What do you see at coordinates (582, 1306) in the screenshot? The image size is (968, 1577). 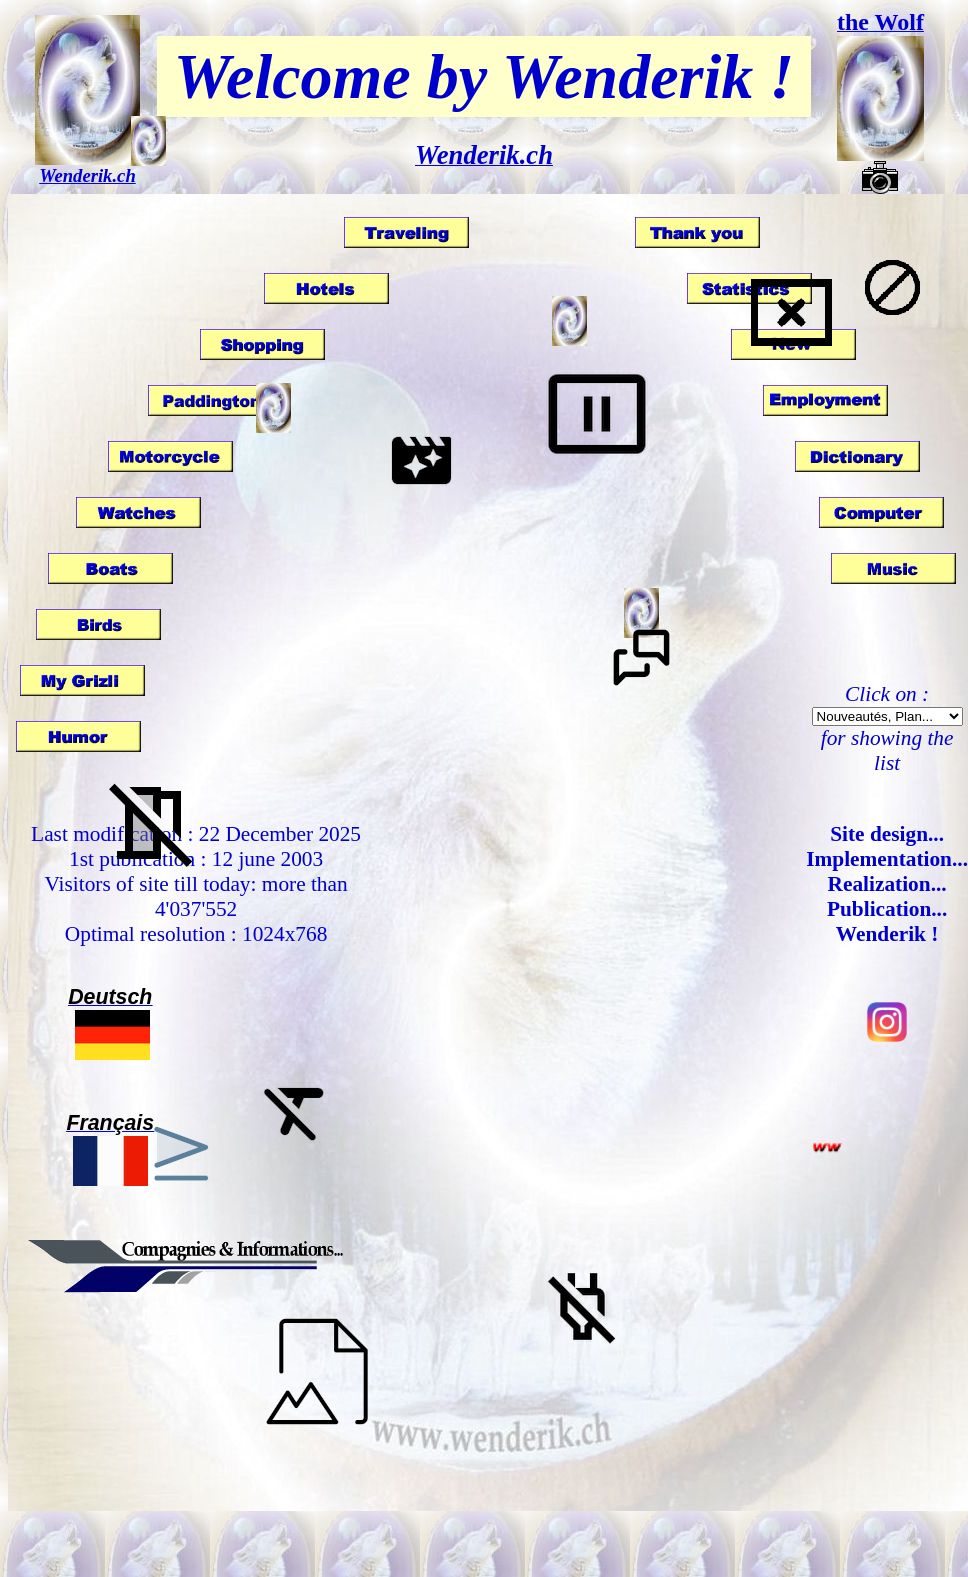 I see `power is currently off or disconnected` at bounding box center [582, 1306].